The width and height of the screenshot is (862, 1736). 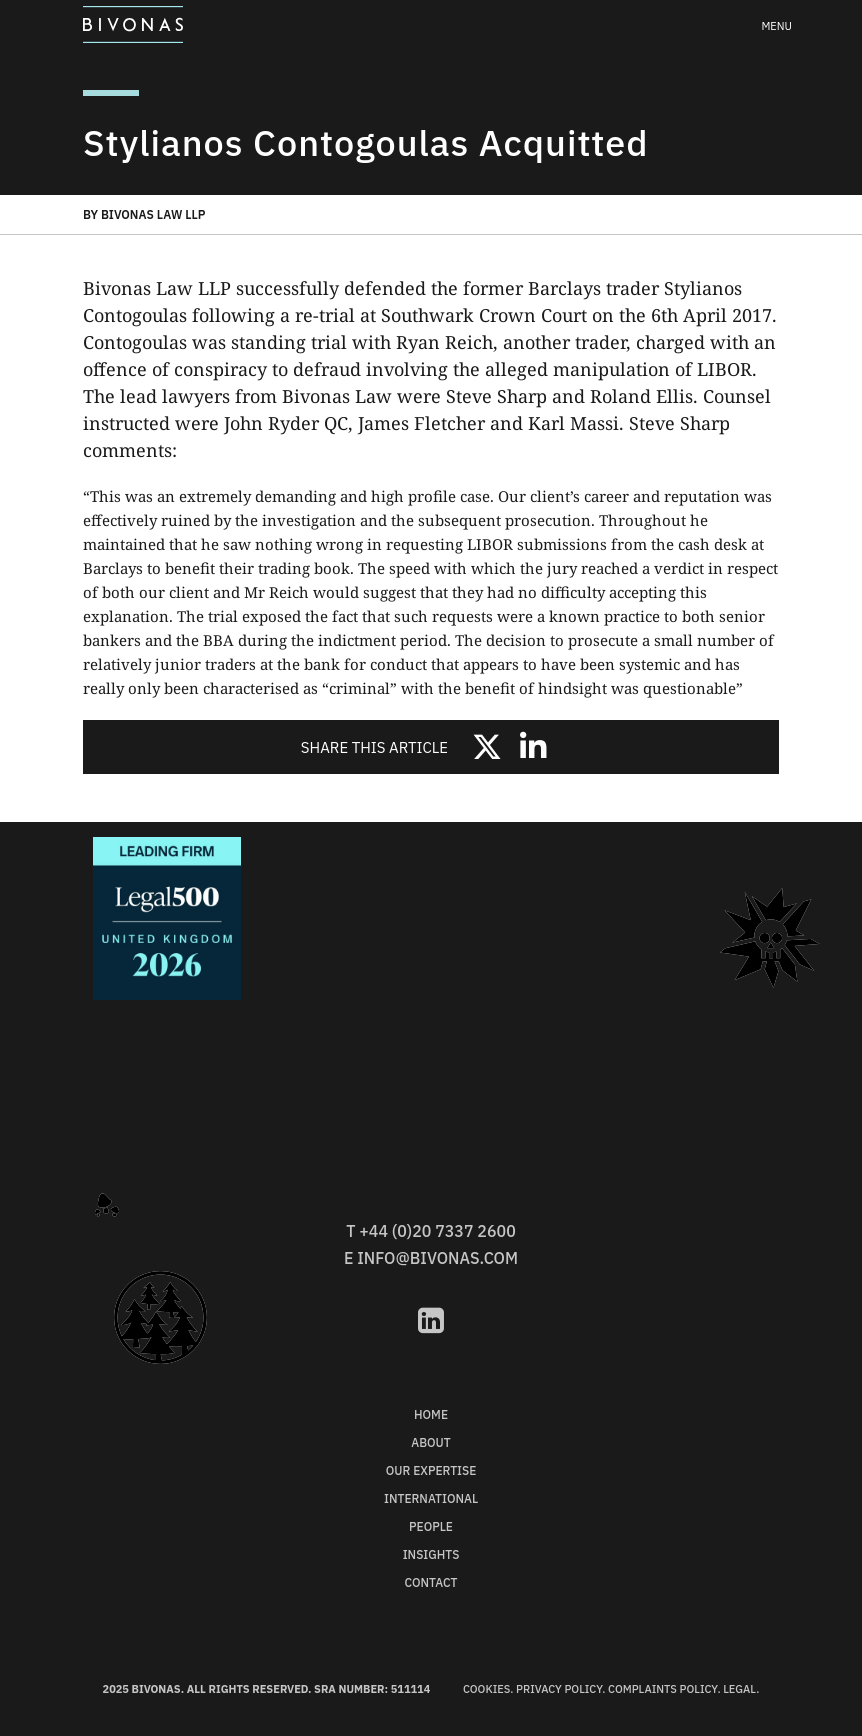 I want to click on explore forest or nature areas in-game, so click(x=160, y=1317).